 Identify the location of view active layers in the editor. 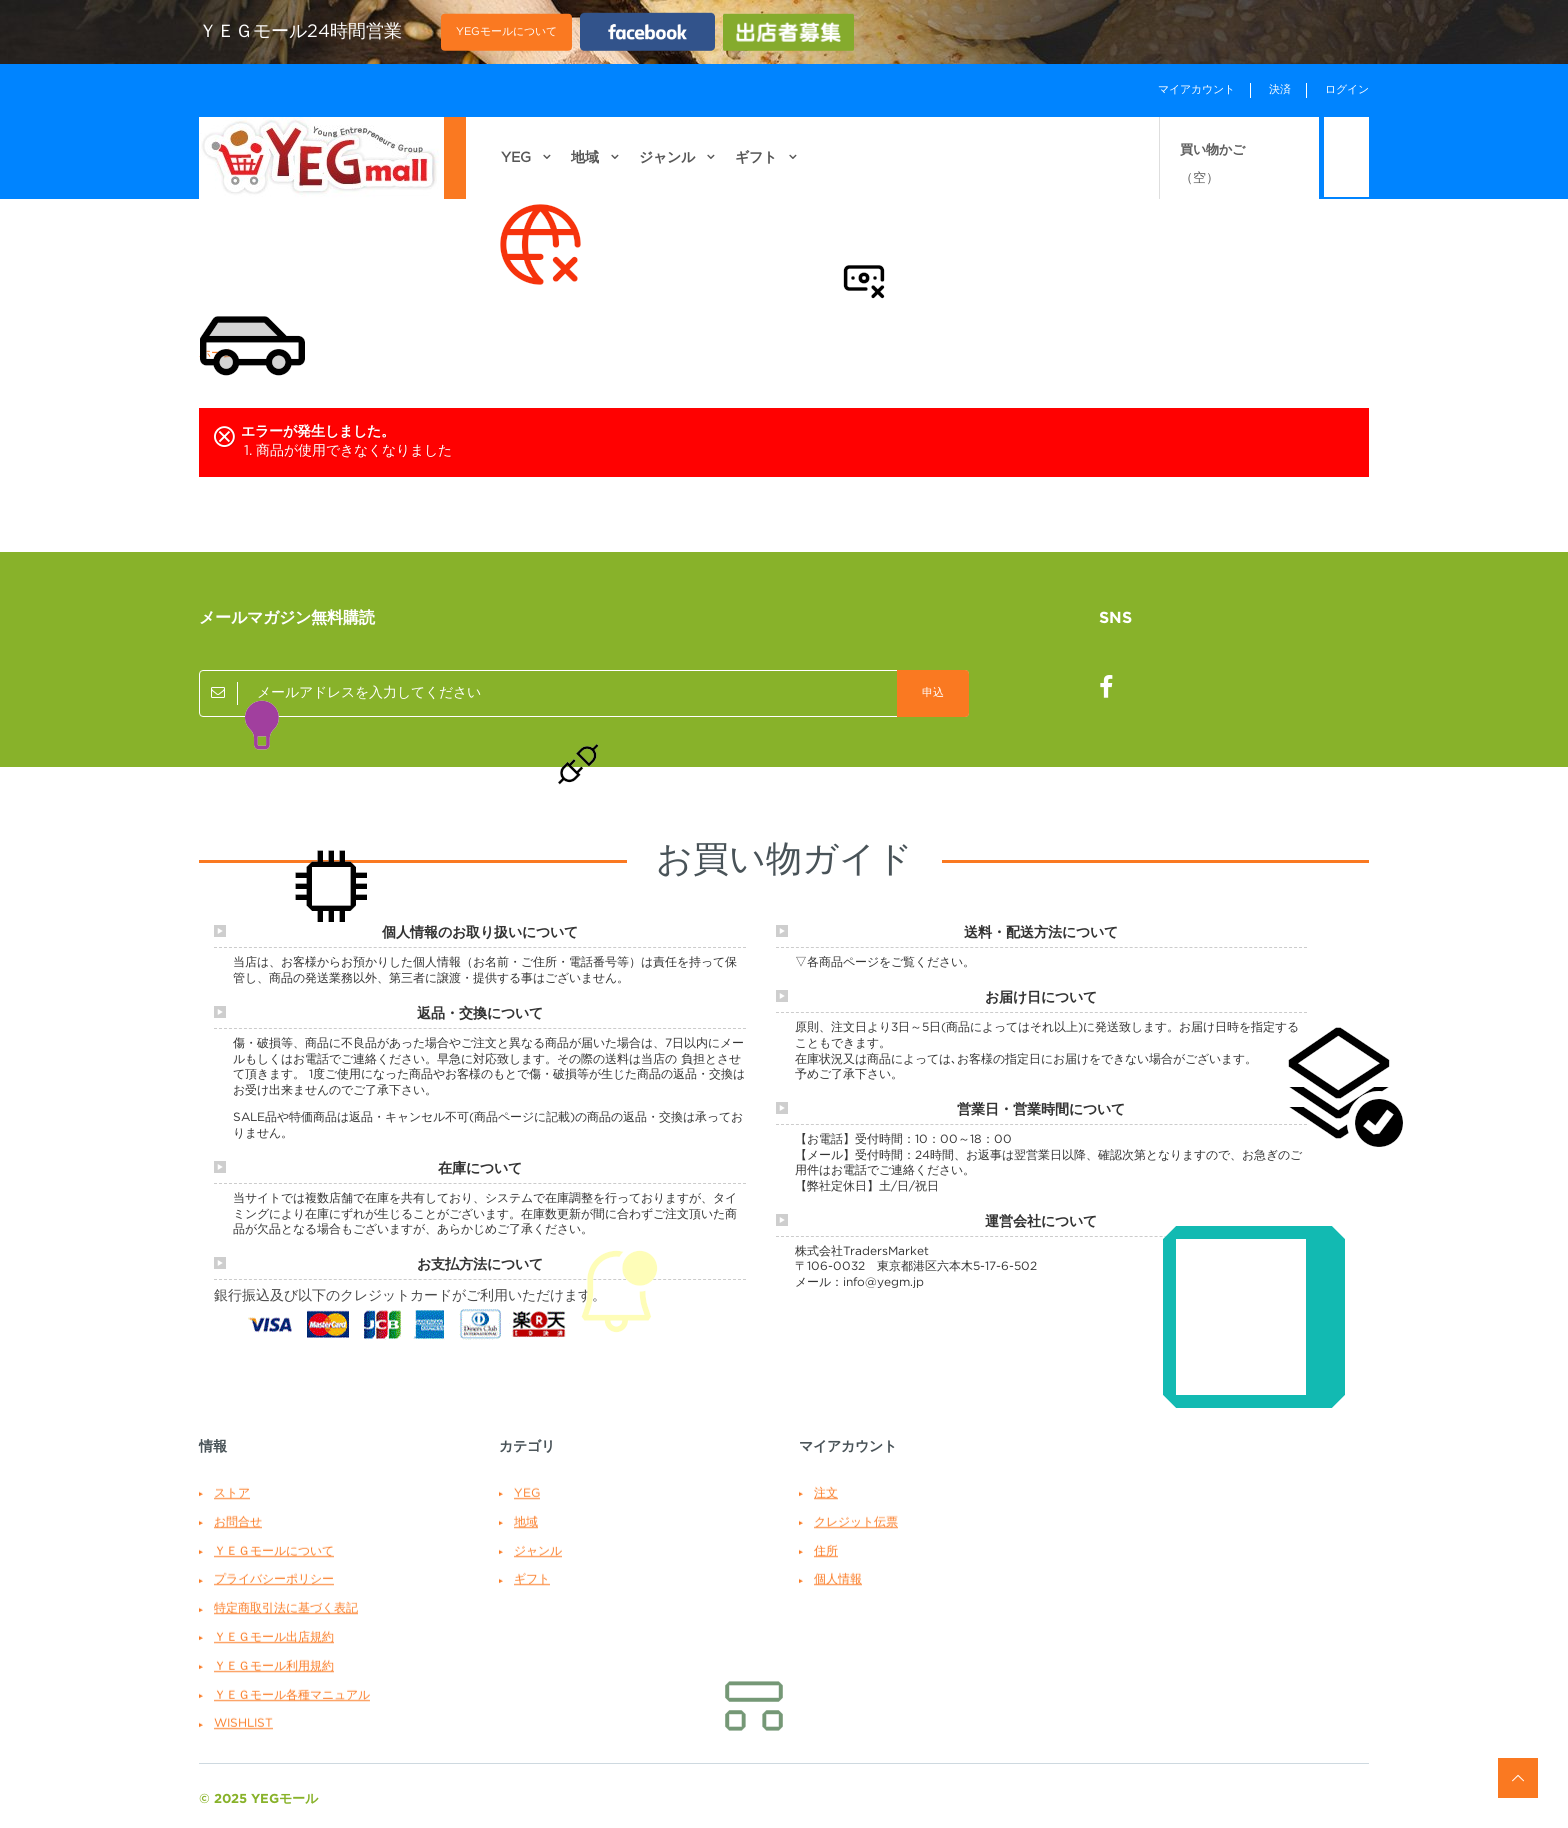
(1339, 1083).